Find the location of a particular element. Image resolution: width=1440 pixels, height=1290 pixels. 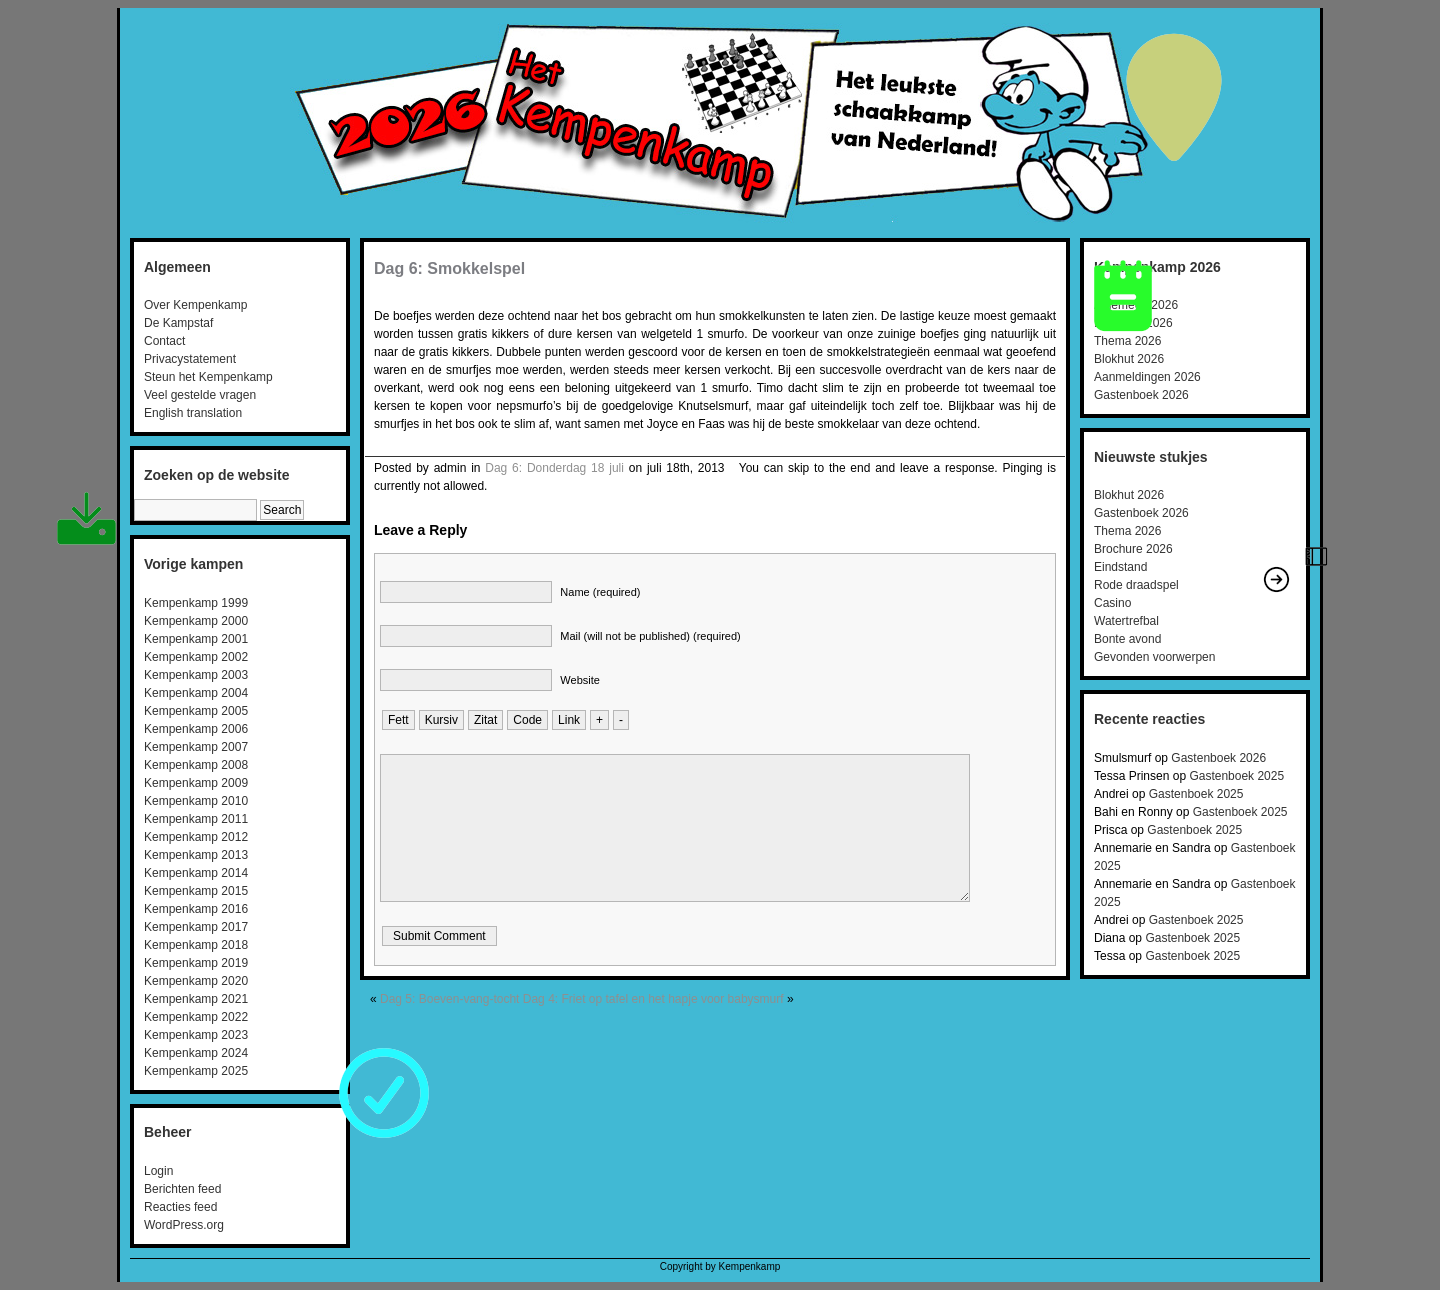

view or set a location on the map is located at coordinates (1174, 97).